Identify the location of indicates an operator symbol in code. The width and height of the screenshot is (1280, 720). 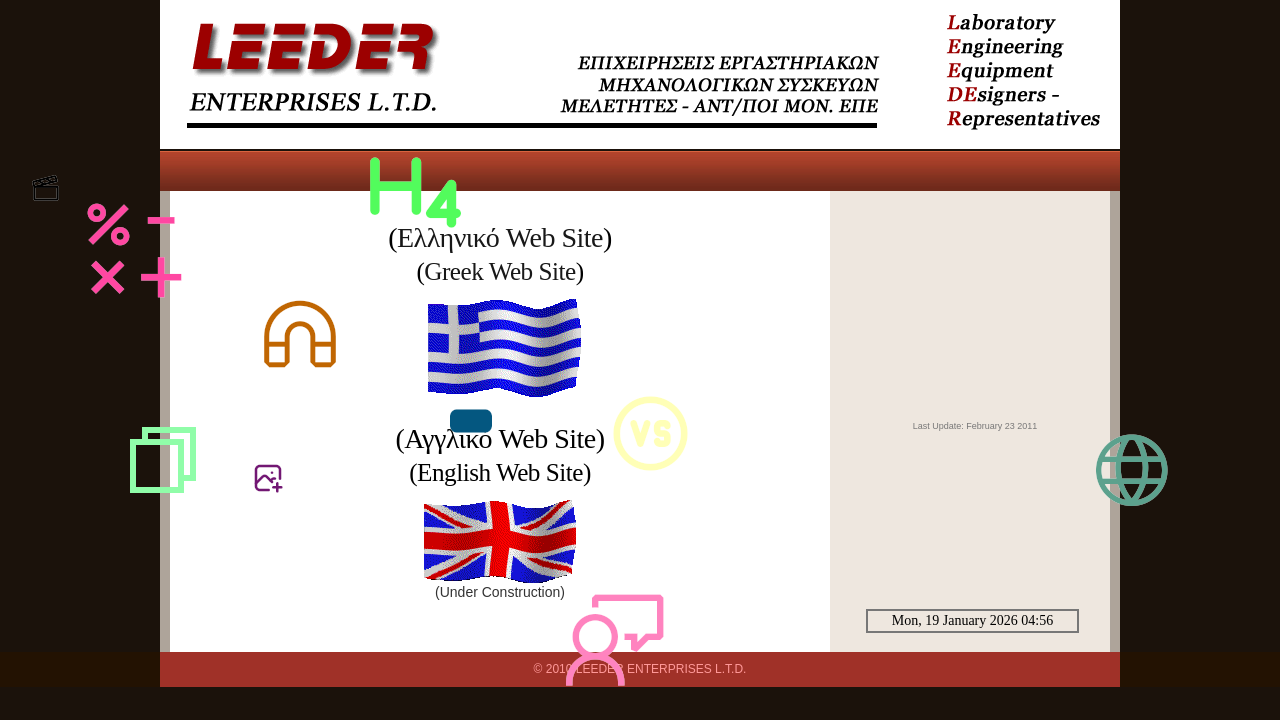
(134, 250).